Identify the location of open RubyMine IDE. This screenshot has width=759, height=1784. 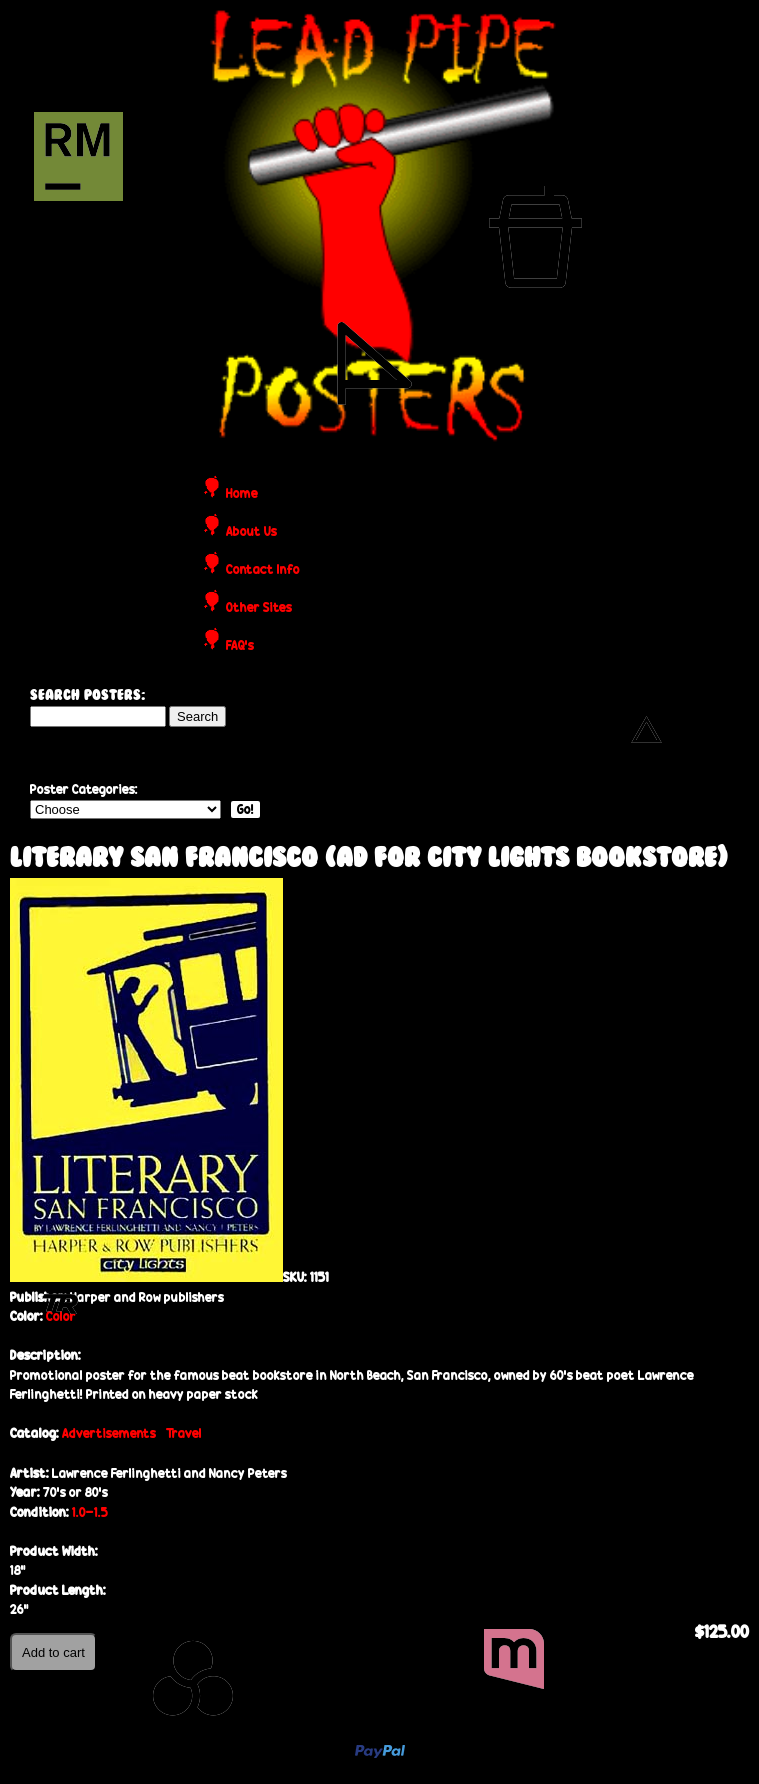
(78, 156).